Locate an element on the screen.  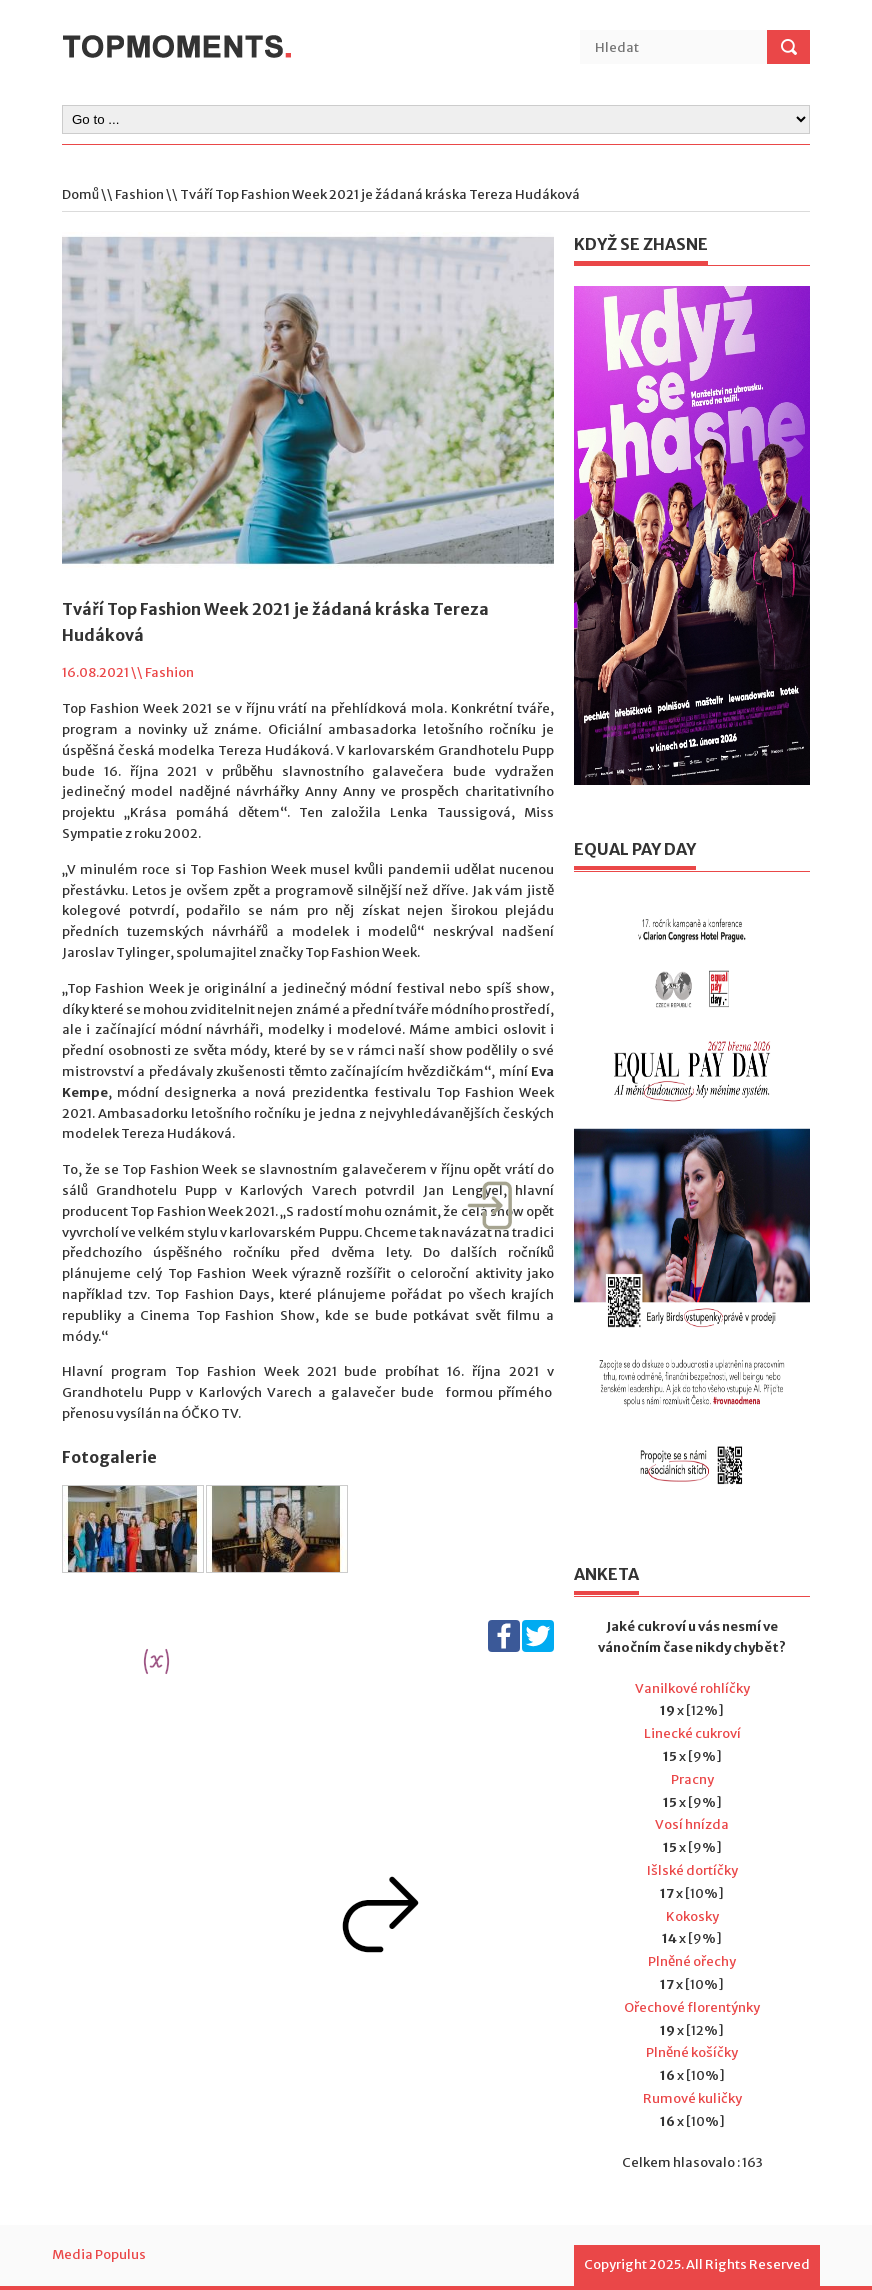
redo last action is located at coordinates (380, 1914).